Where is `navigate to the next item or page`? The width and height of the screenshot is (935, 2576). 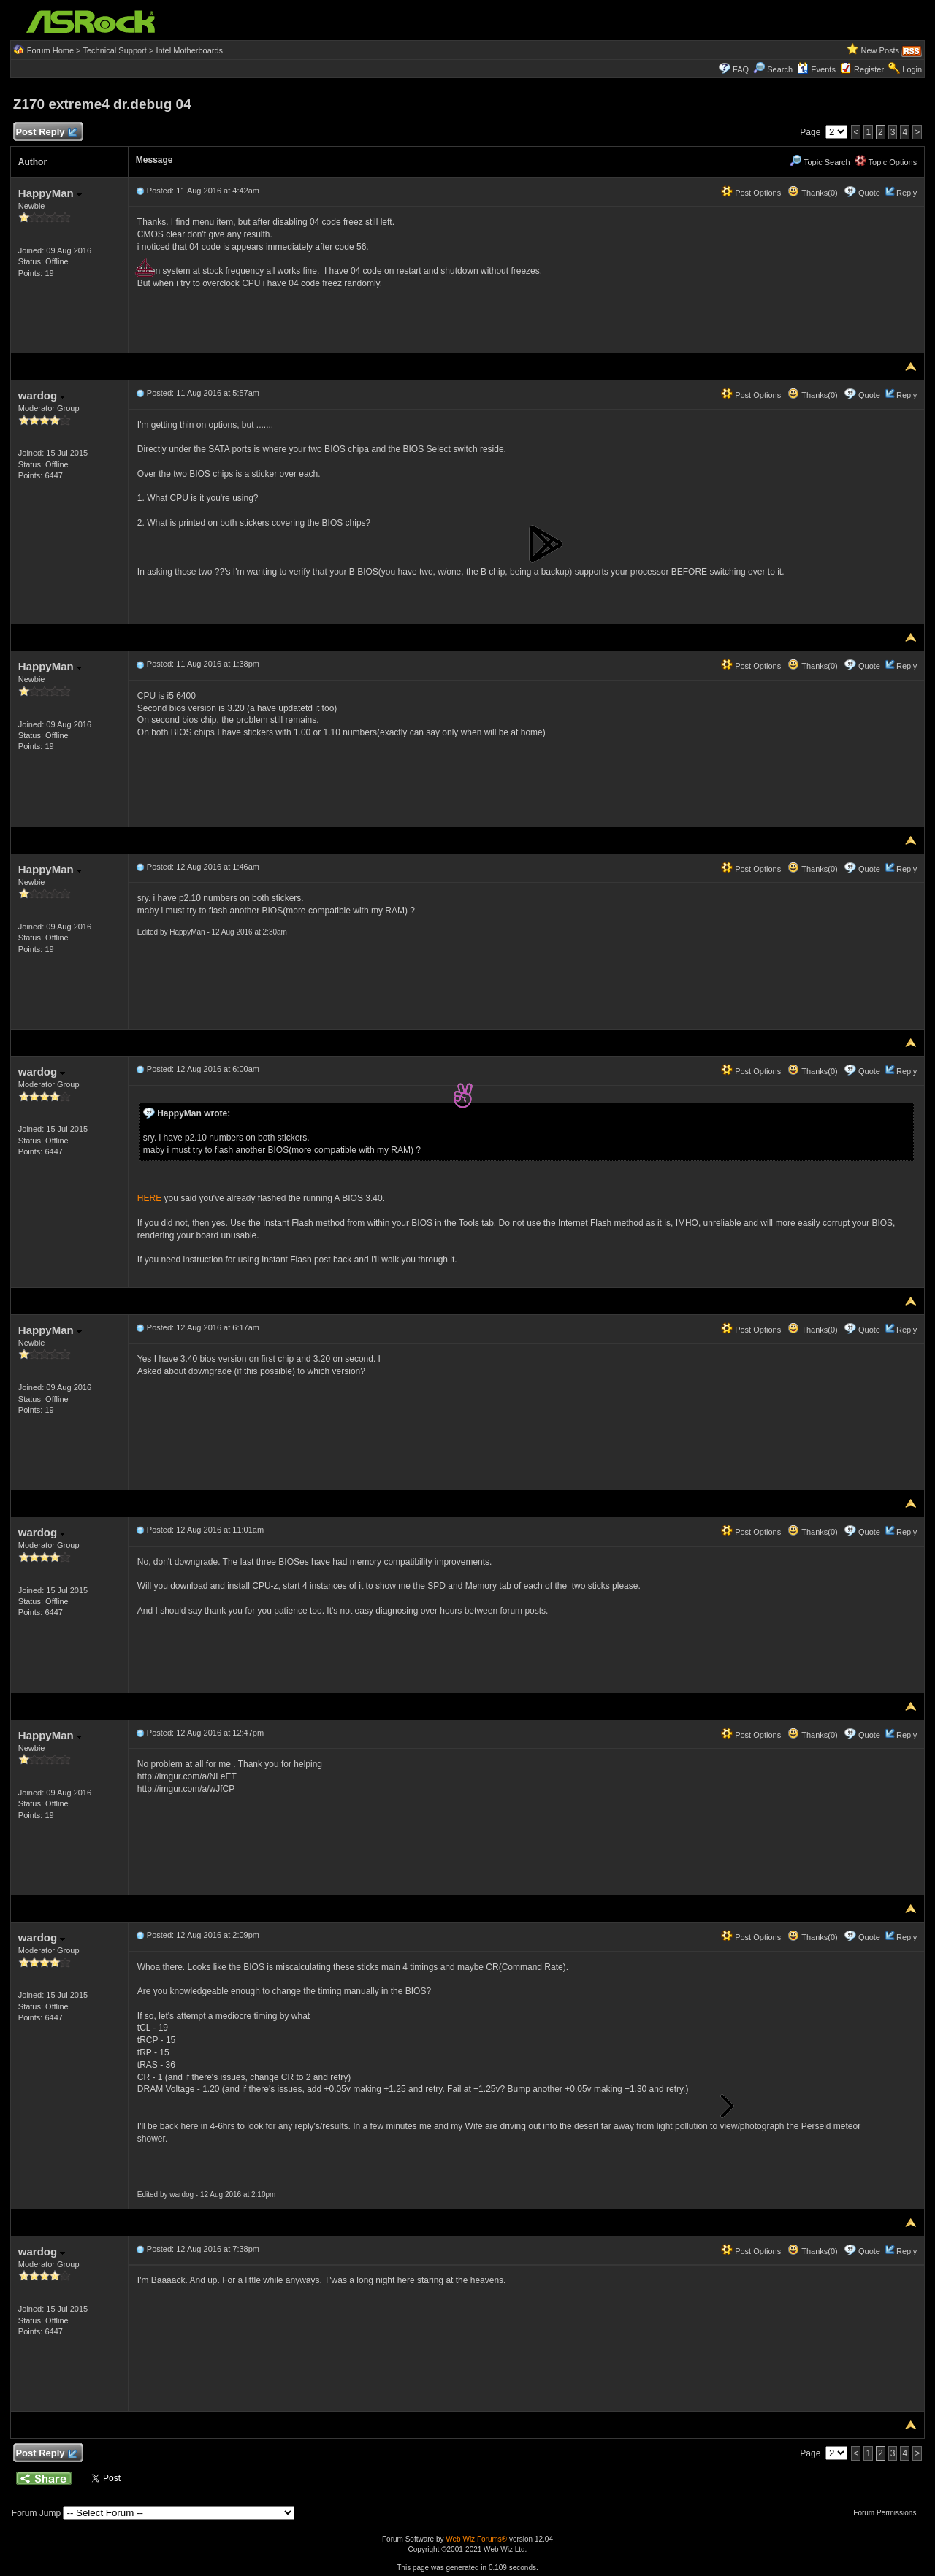 navigate to the next item or page is located at coordinates (727, 2106).